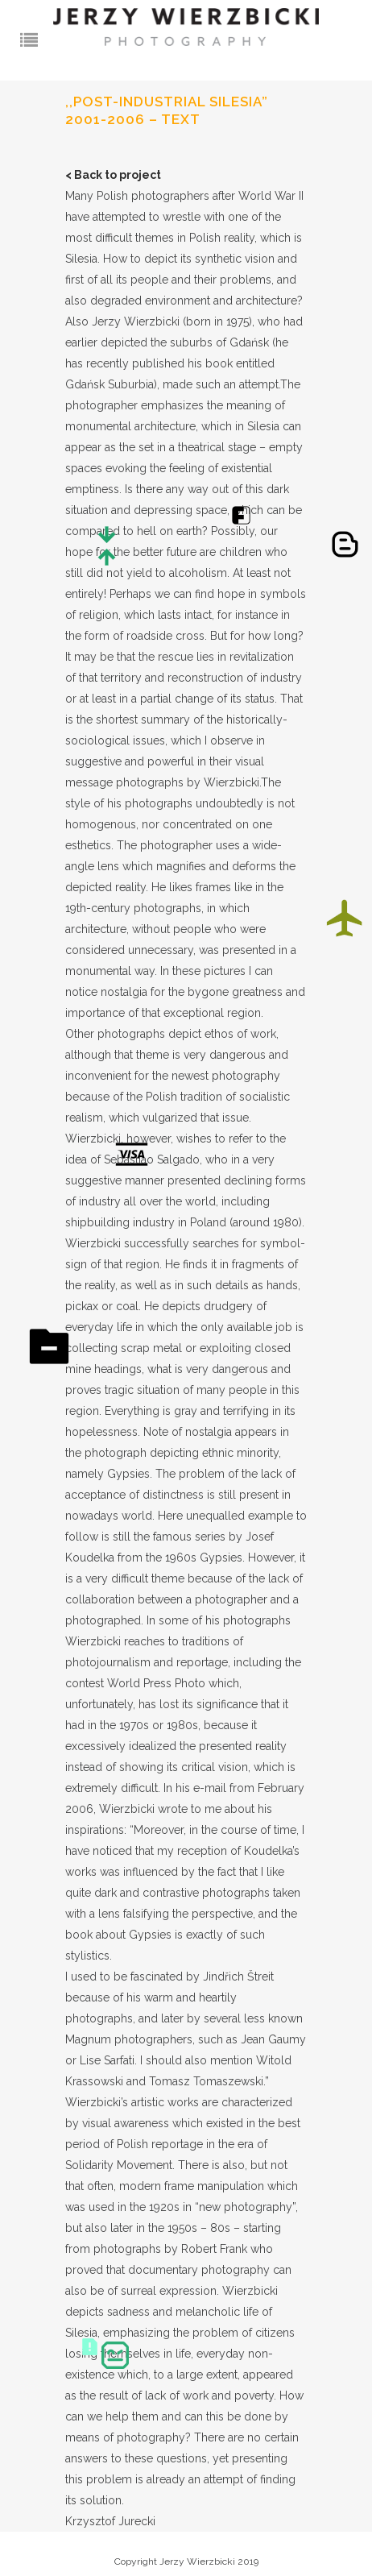 Image resolution: width=372 pixels, height=2576 pixels. What do you see at coordinates (115, 2355) in the screenshot?
I see `robot framework logo` at bounding box center [115, 2355].